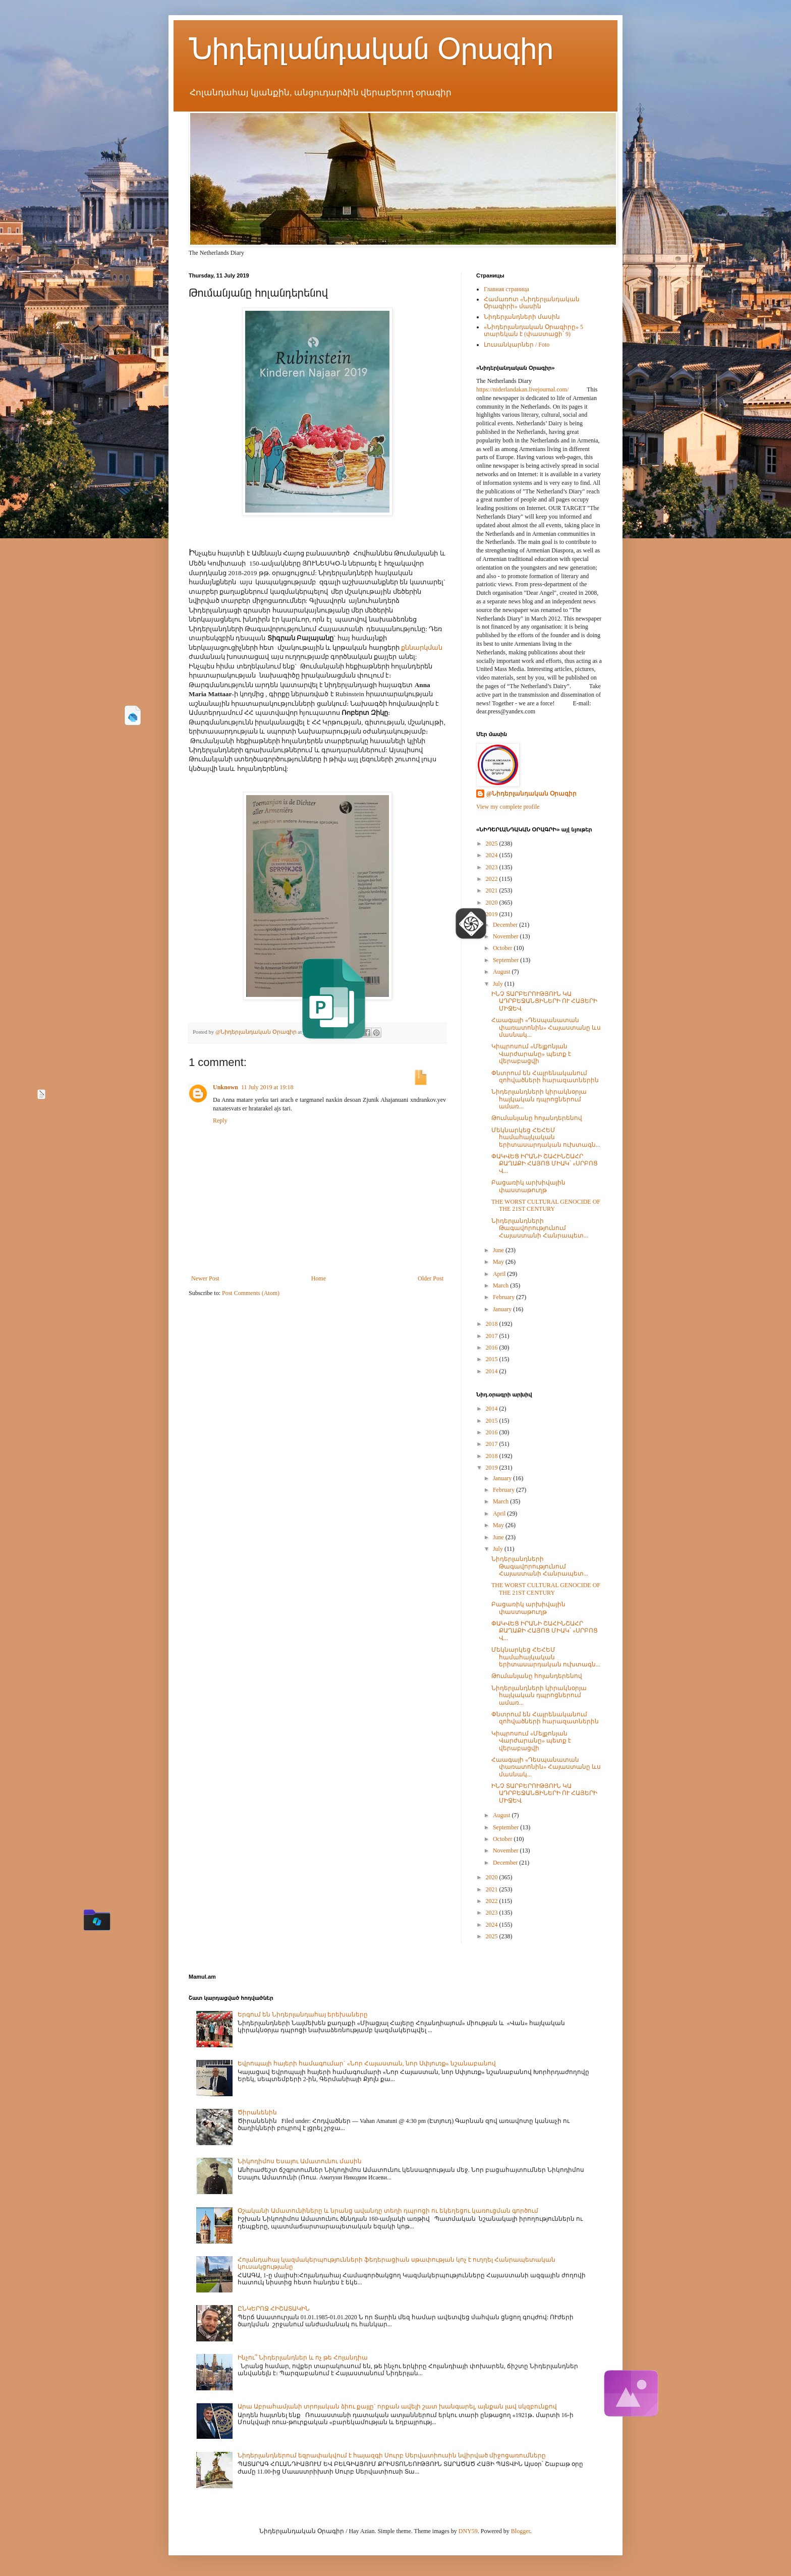 This screenshot has width=791, height=2576. Describe the element at coordinates (133, 715) in the screenshot. I see `a dart programming language source file` at that location.